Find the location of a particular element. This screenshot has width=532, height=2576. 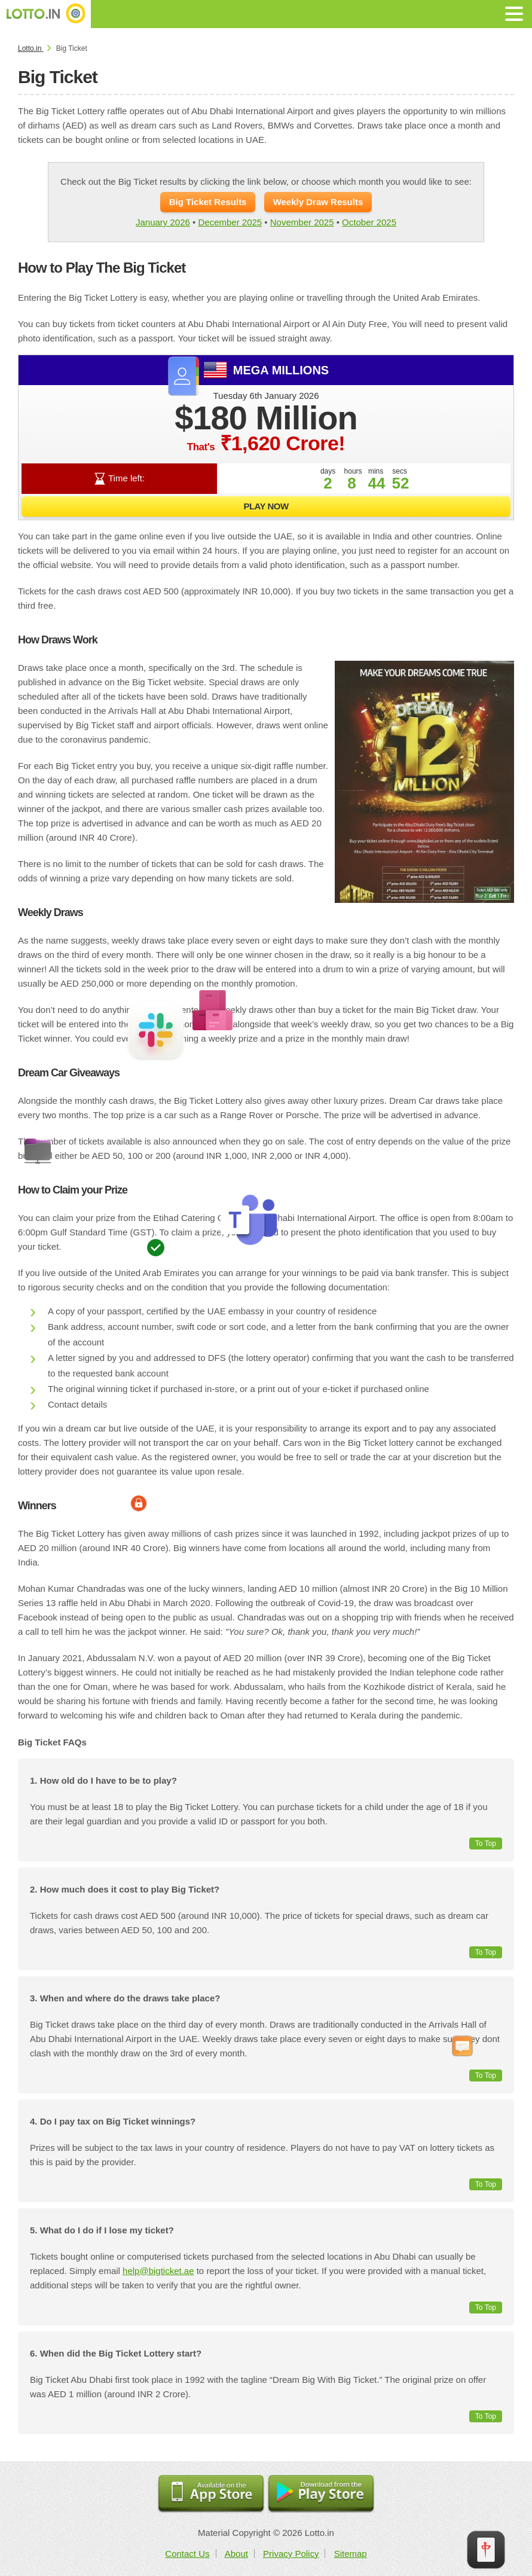

open Slack messaging app is located at coordinates (155, 1030).